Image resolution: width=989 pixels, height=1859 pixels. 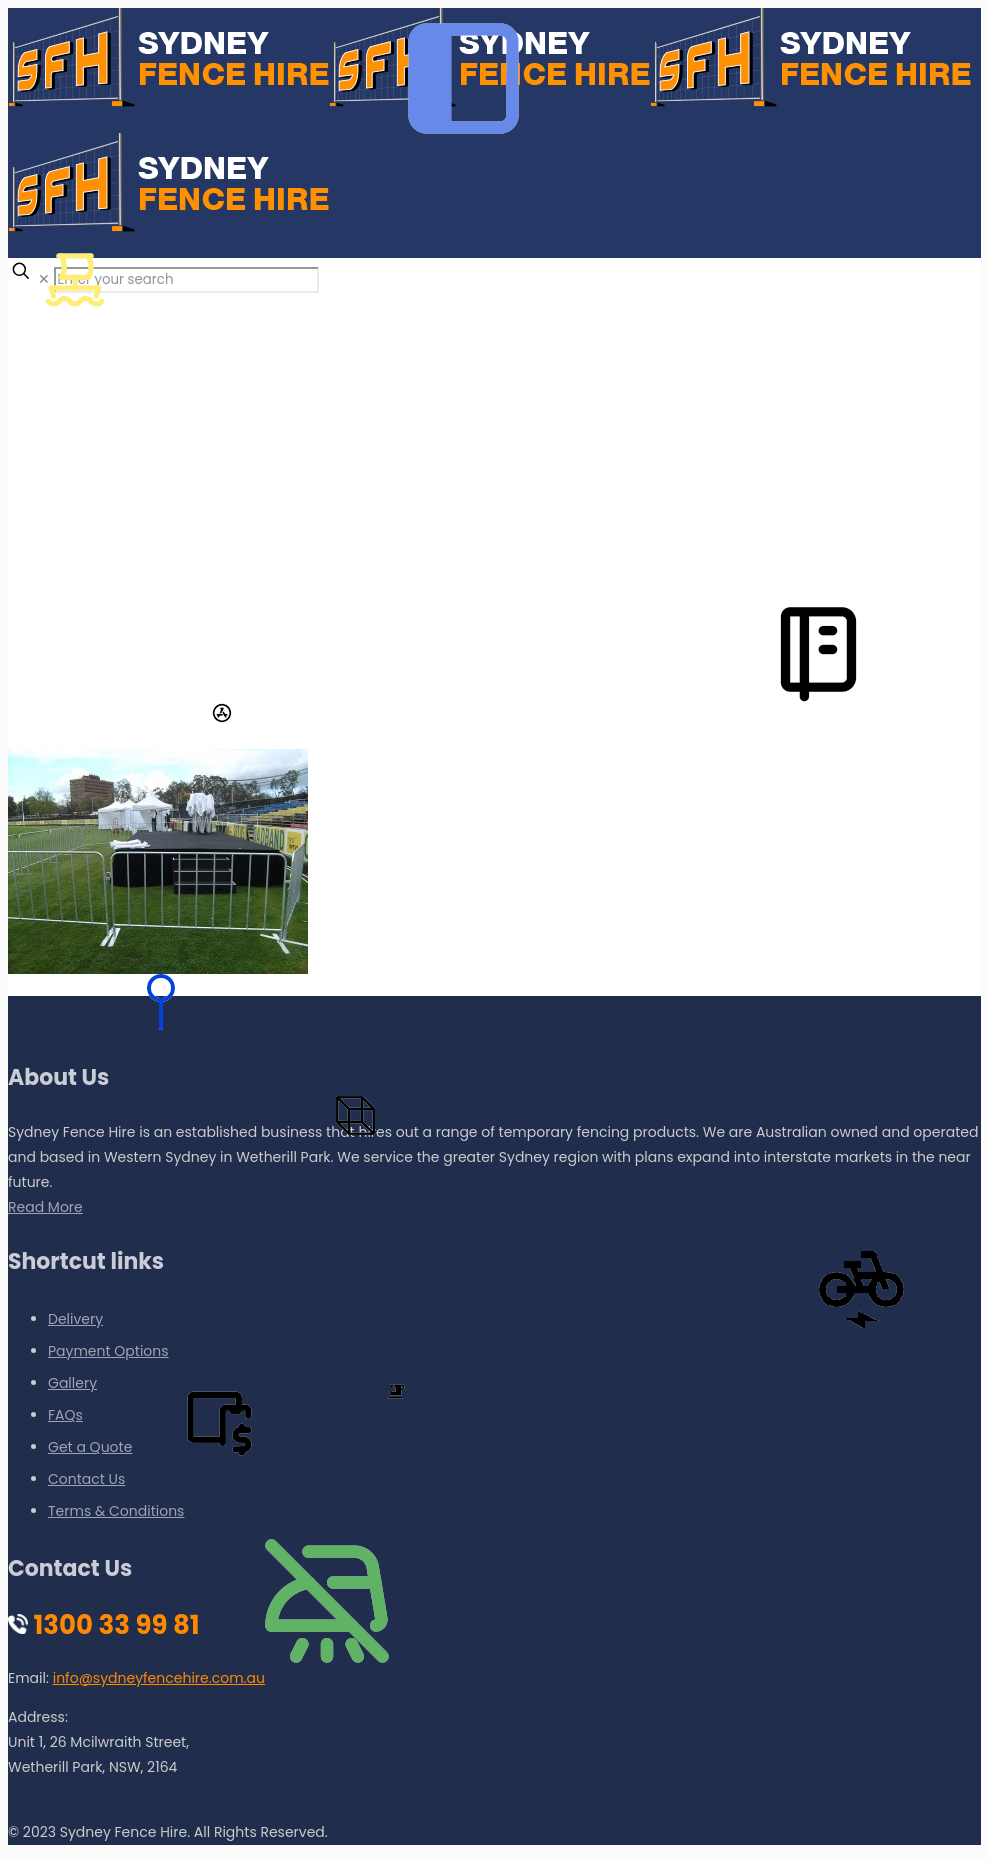 What do you see at coordinates (327, 1601) in the screenshot?
I see `do not use steam while ironing` at bounding box center [327, 1601].